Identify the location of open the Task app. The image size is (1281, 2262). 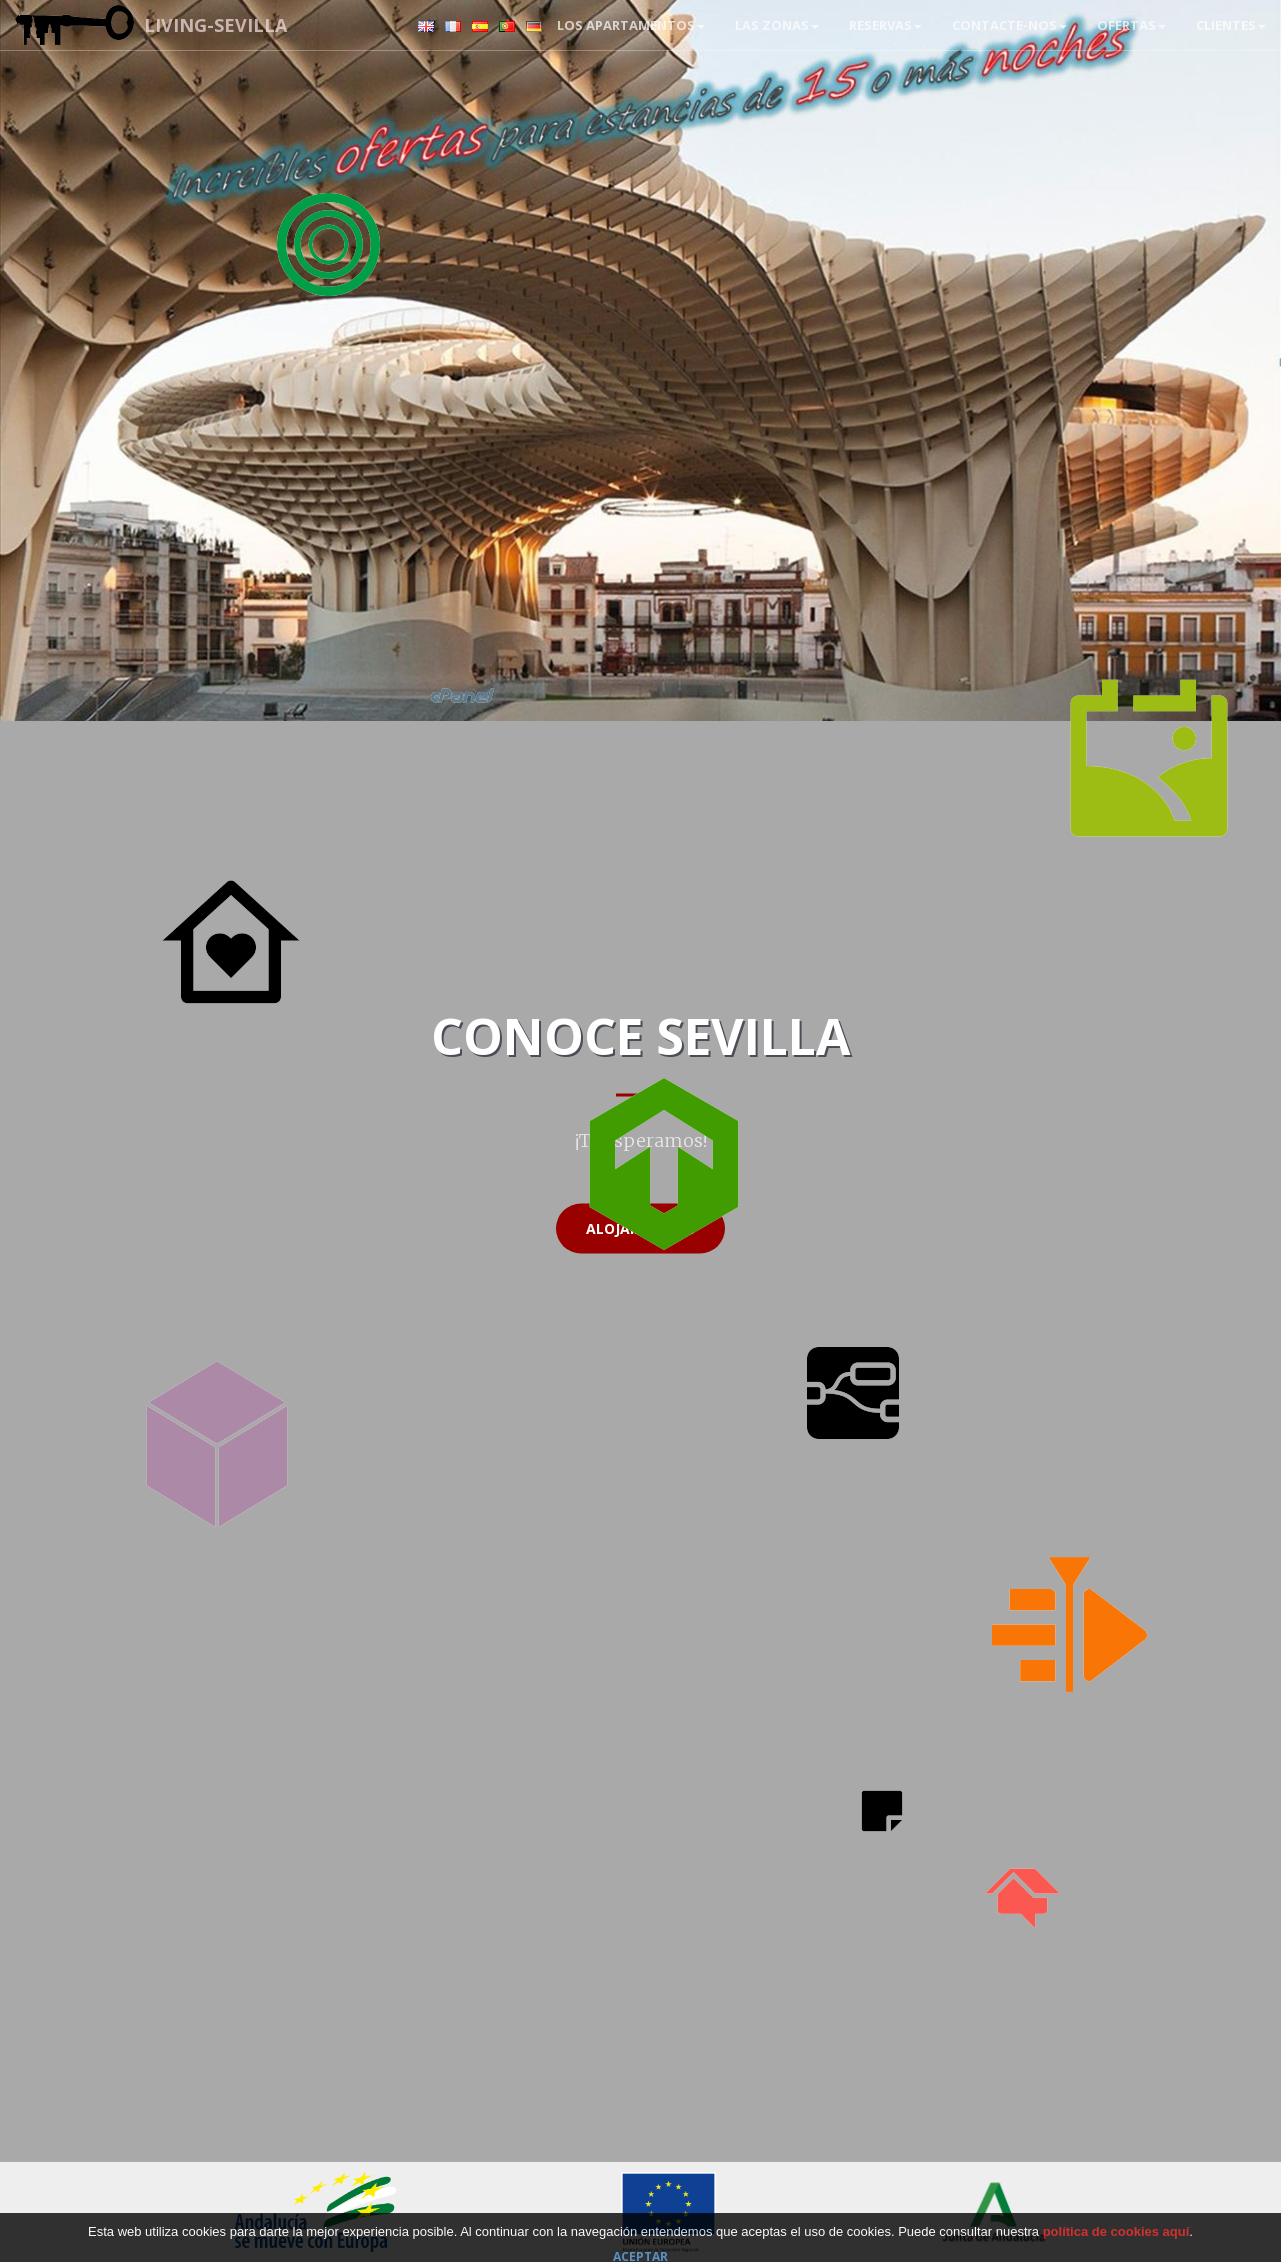
(217, 1444).